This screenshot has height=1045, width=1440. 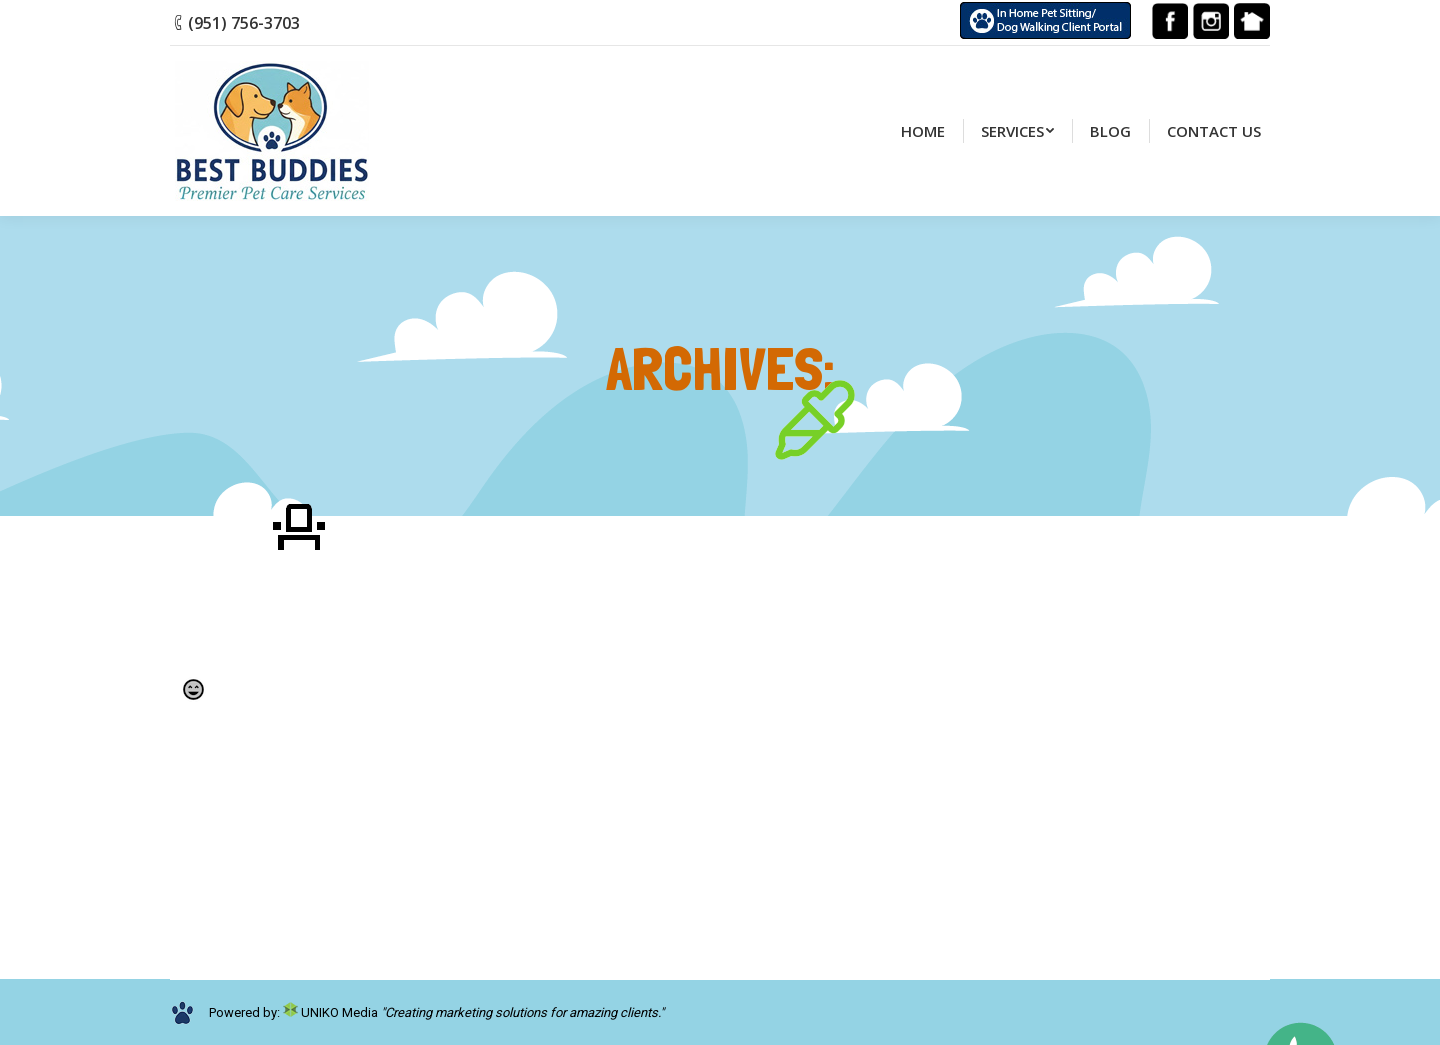 What do you see at coordinates (299, 527) in the screenshot?
I see `select or reserve a seat` at bounding box center [299, 527].